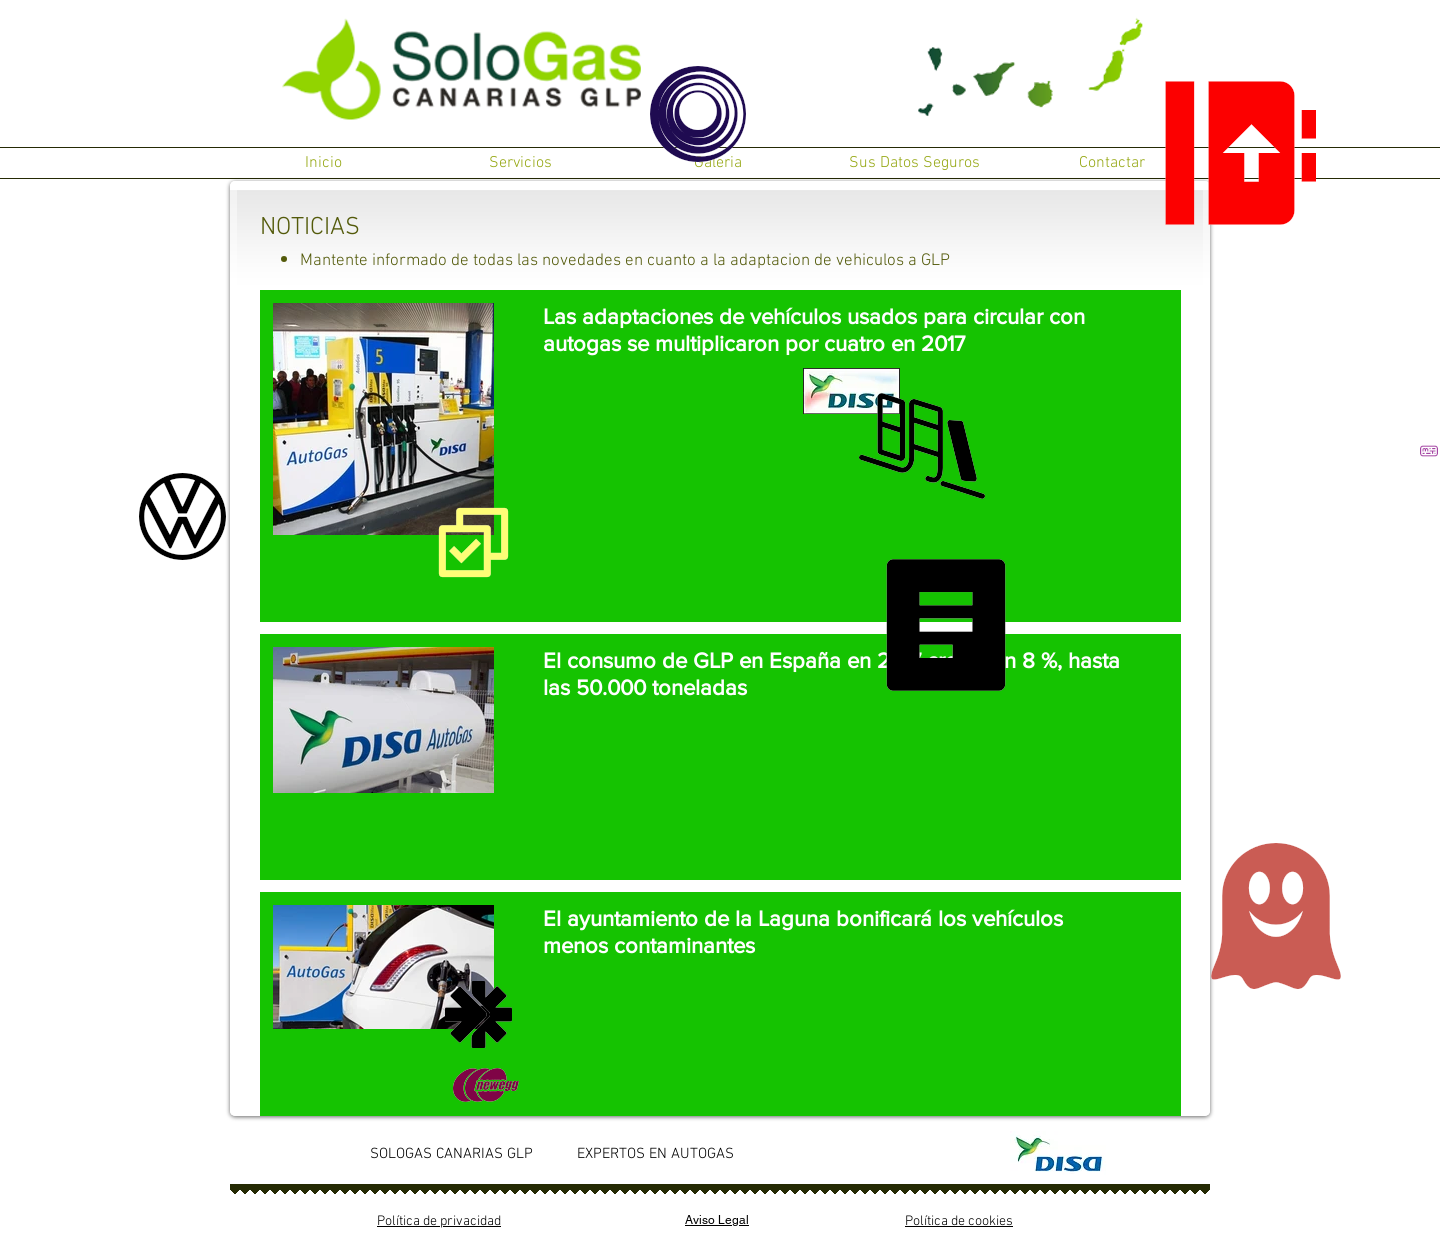 This screenshot has width=1440, height=1259. I want to click on view document list or file directory, so click(946, 625).